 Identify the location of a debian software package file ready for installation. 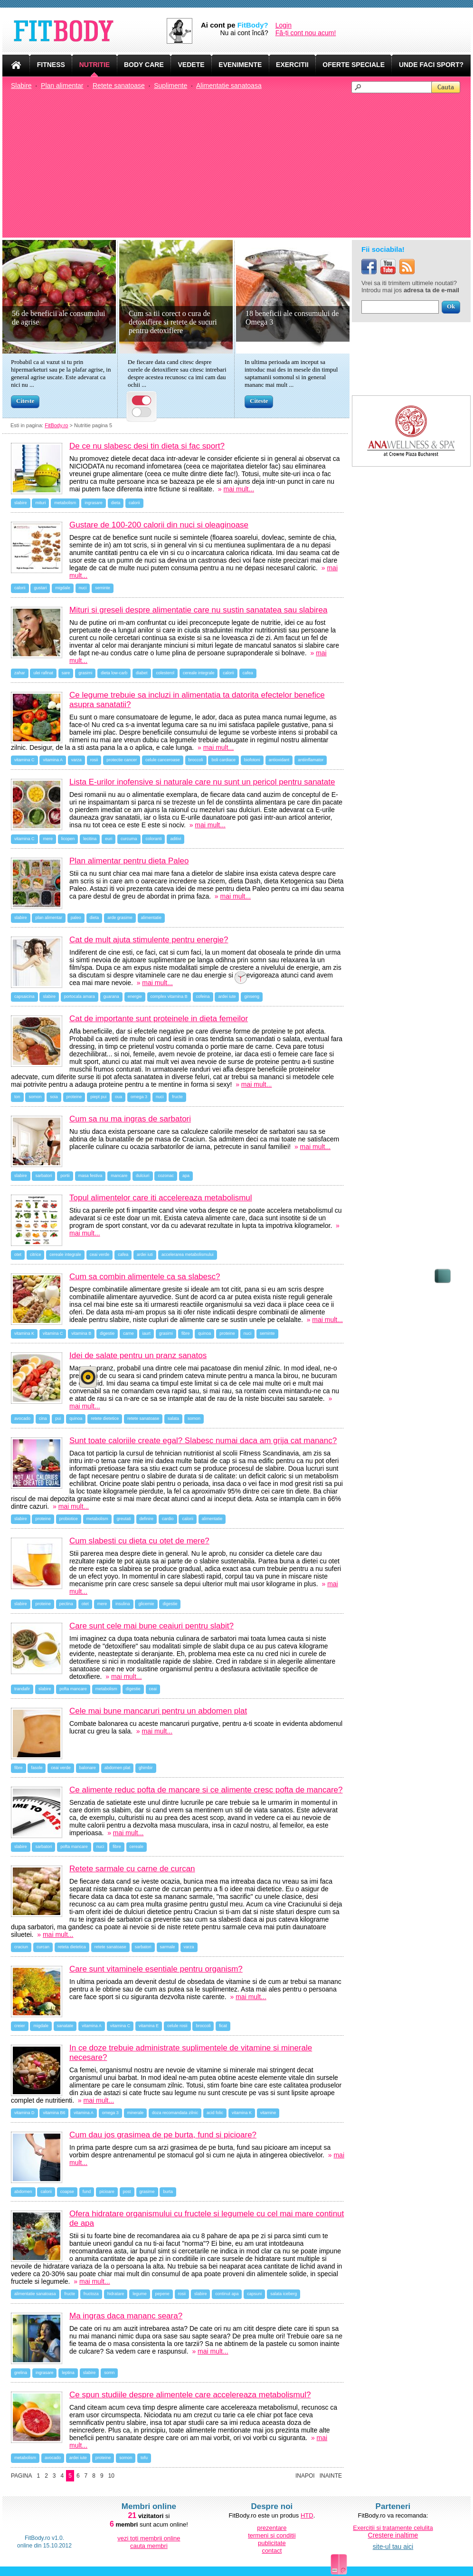
(339, 2564).